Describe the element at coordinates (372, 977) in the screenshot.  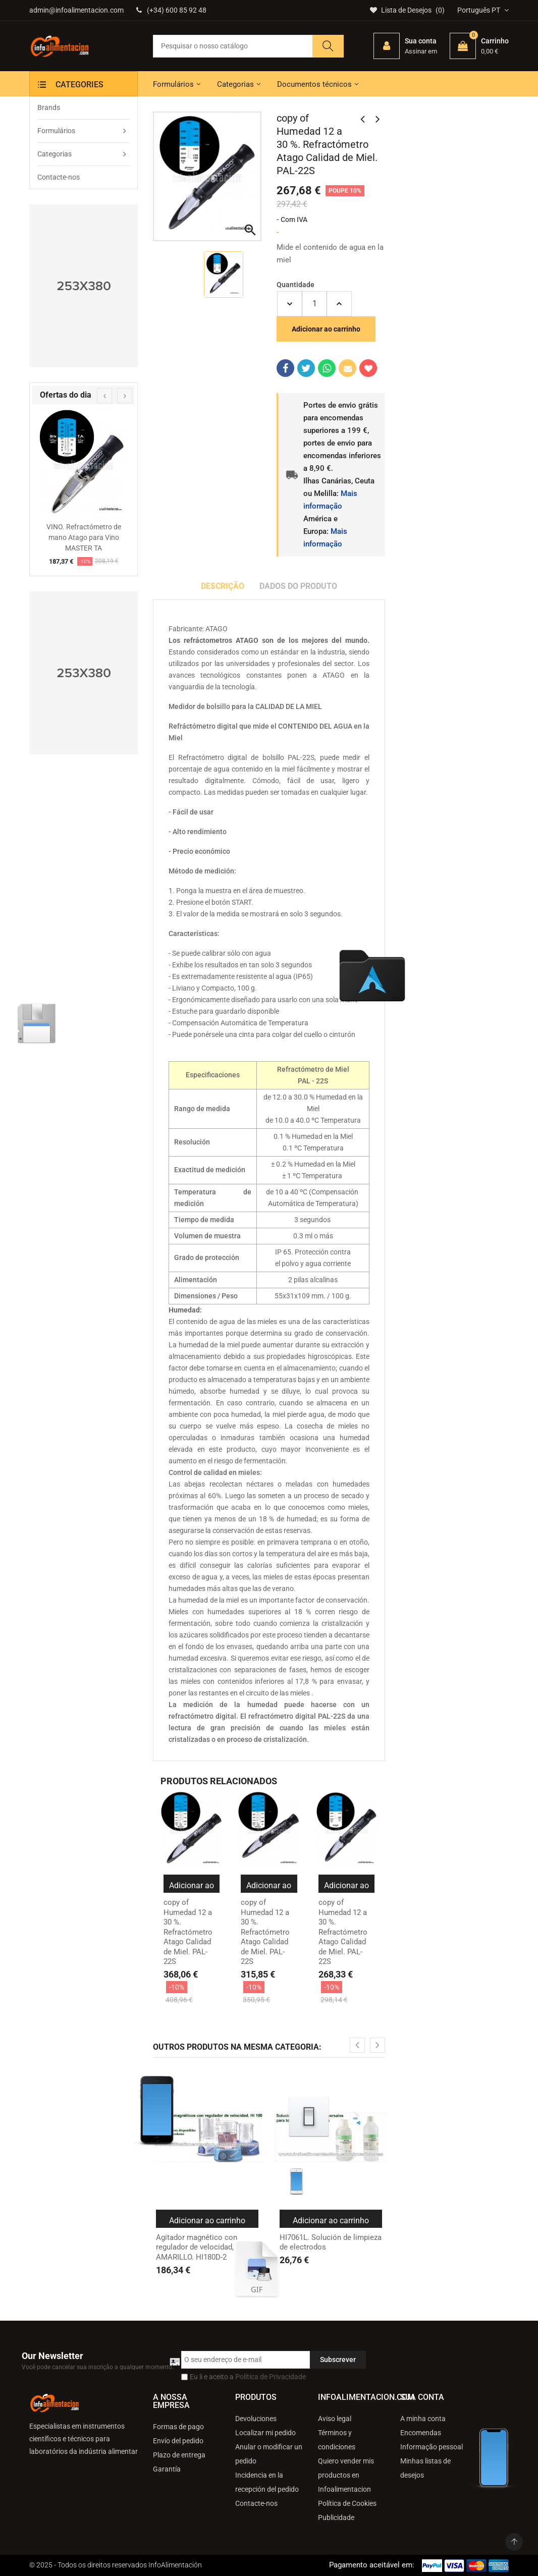
I see `folder containing arch linux files or configurations` at that location.